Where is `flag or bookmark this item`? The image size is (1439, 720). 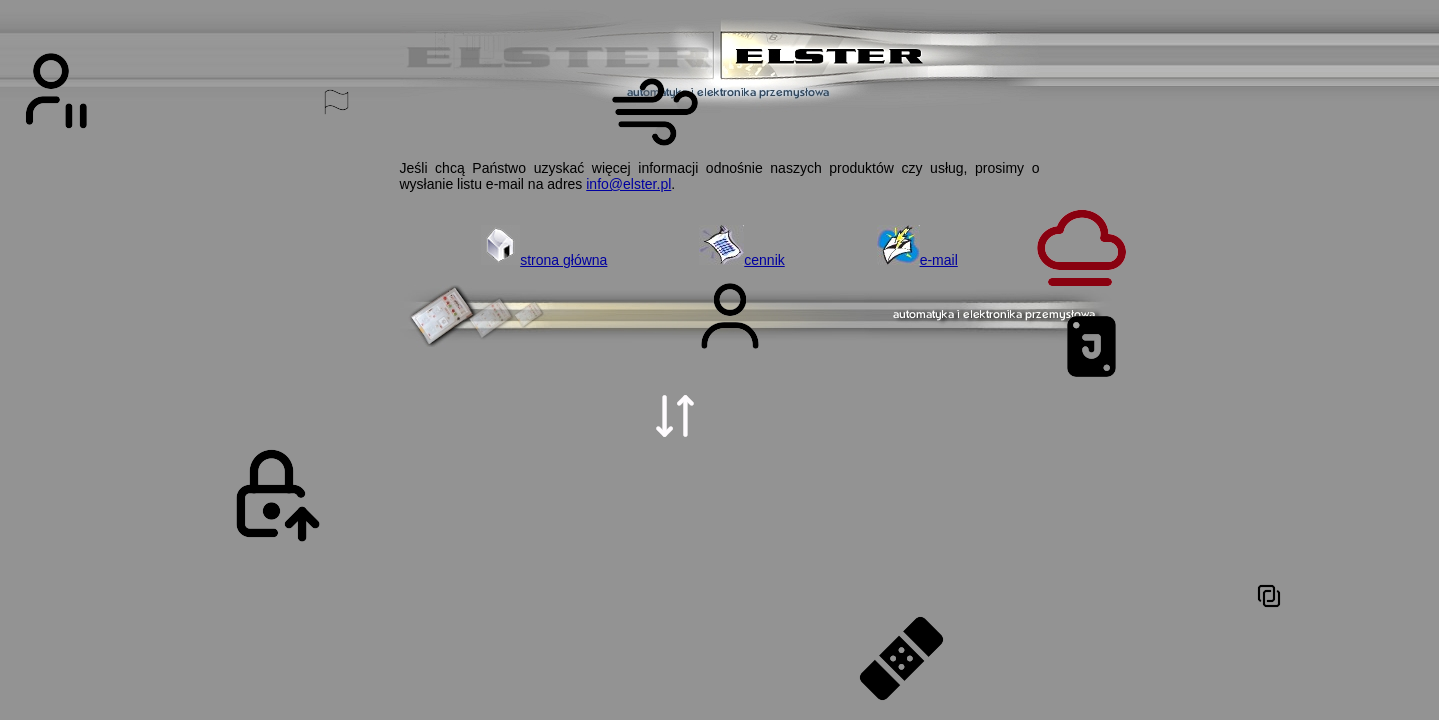 flag or bookmark this item is located at coordinates (335, 101).